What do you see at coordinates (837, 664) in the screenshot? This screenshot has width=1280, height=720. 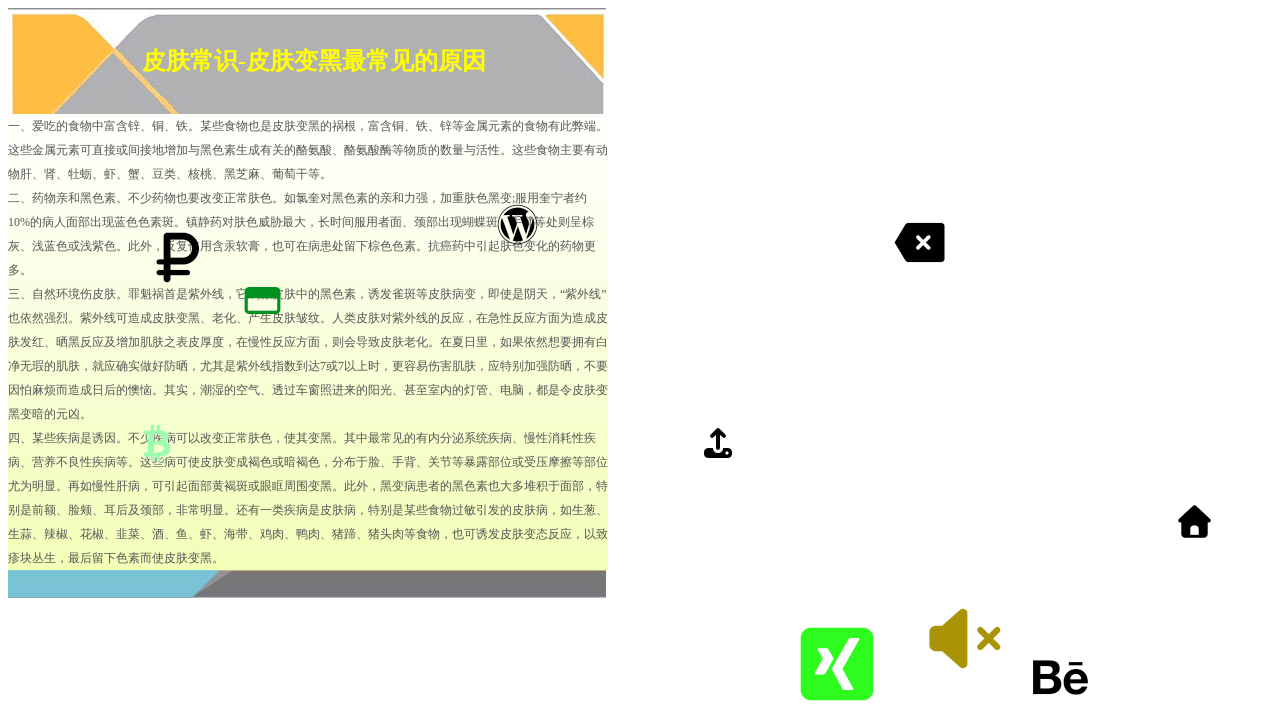 I see `open XING professional network app` at bounding box center [837, 664].